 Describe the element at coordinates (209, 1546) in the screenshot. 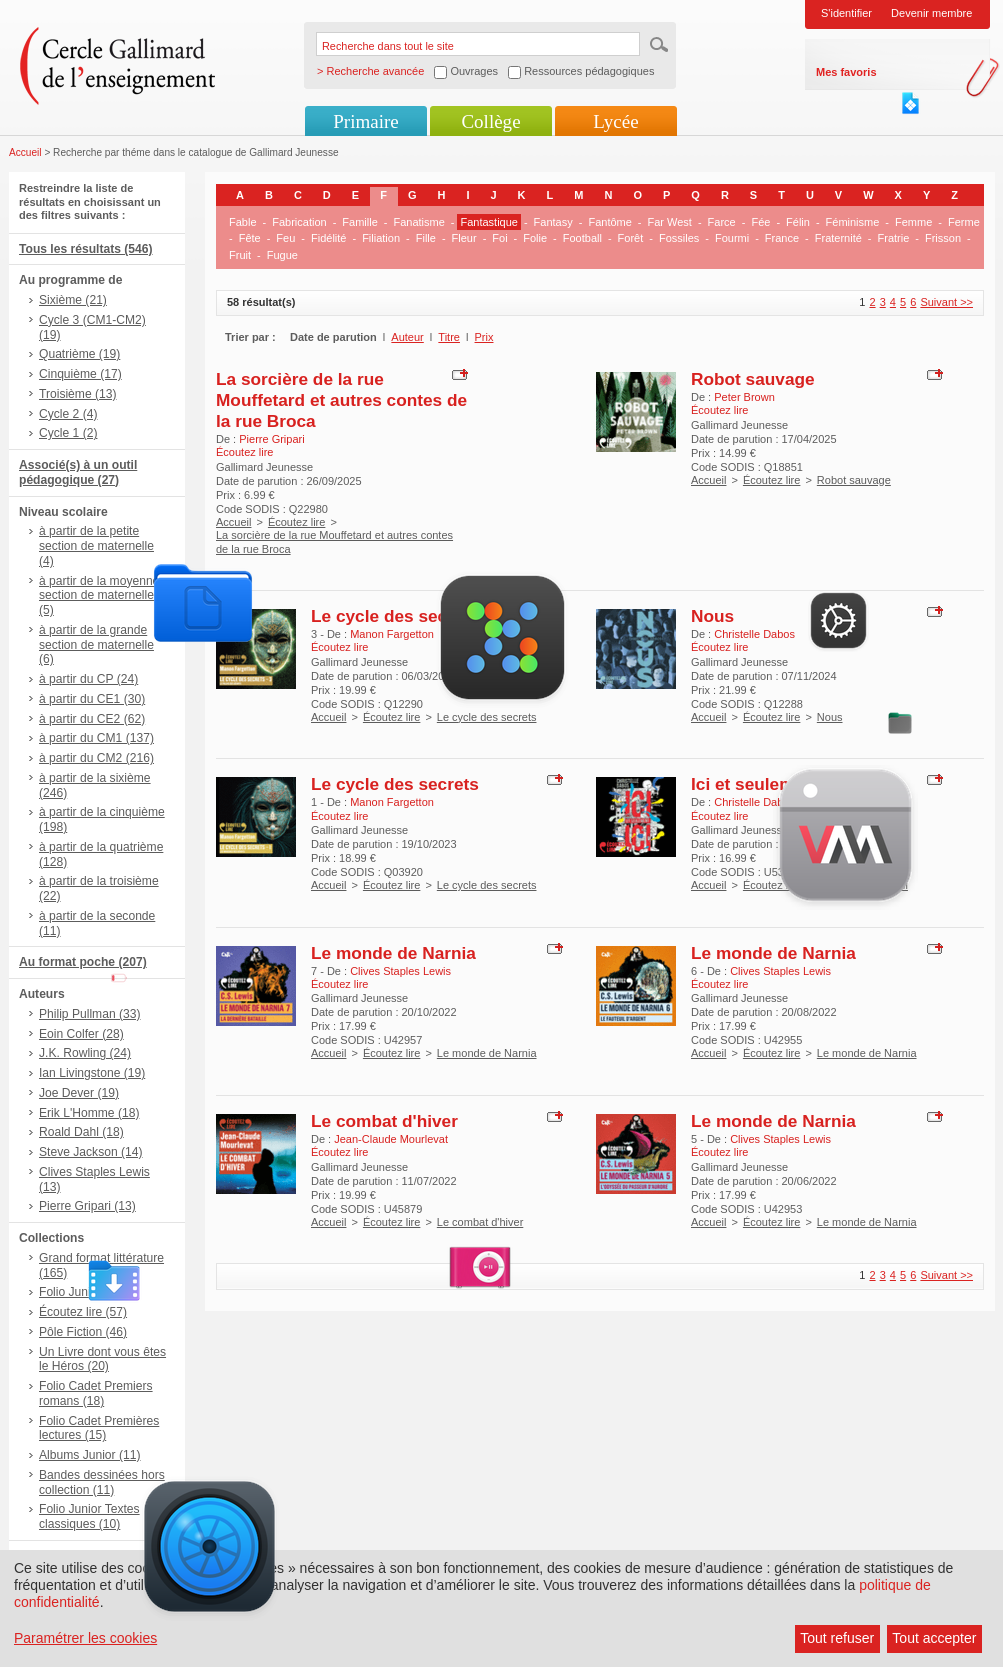

I see `open digikam photo management app` at that location.